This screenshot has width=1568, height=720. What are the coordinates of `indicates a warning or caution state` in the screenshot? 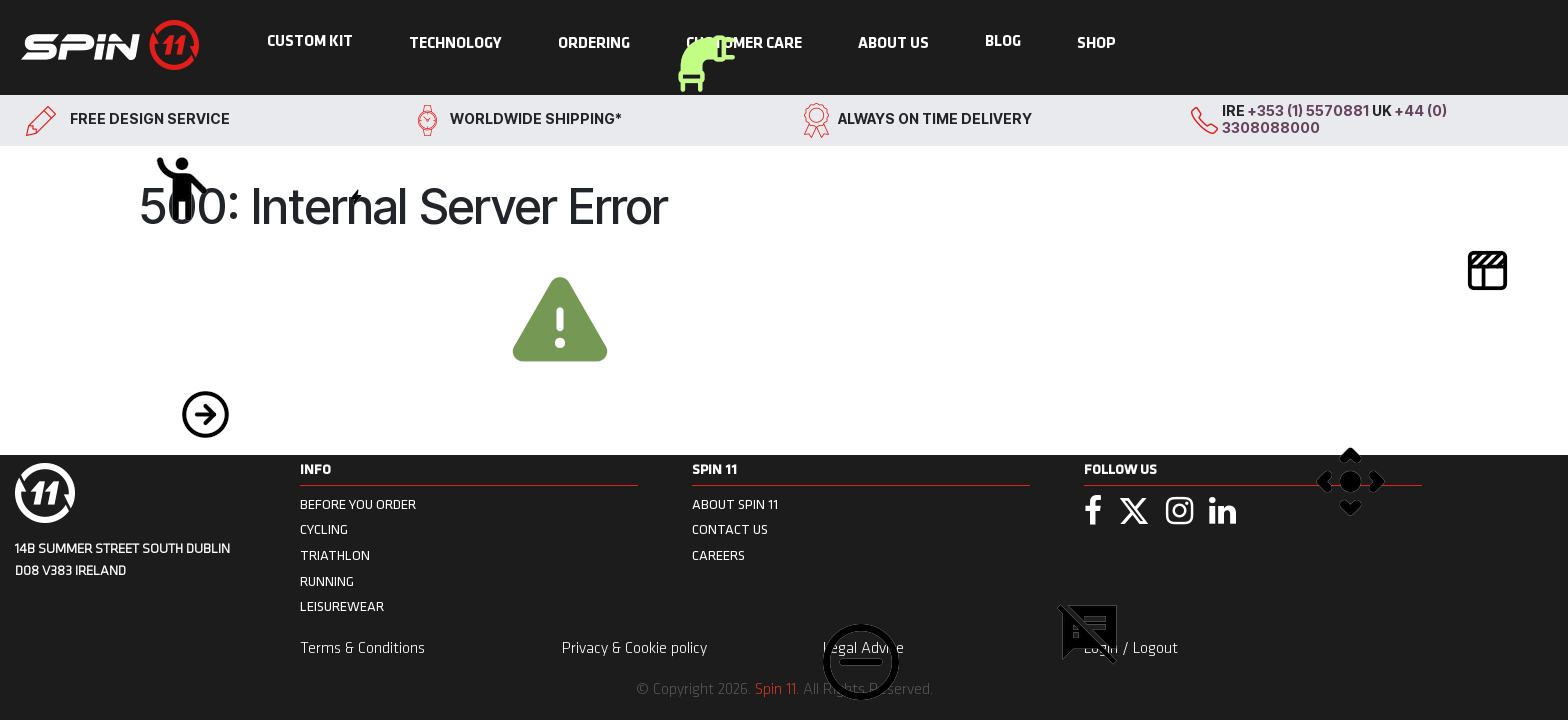 It's located at (560, 321).